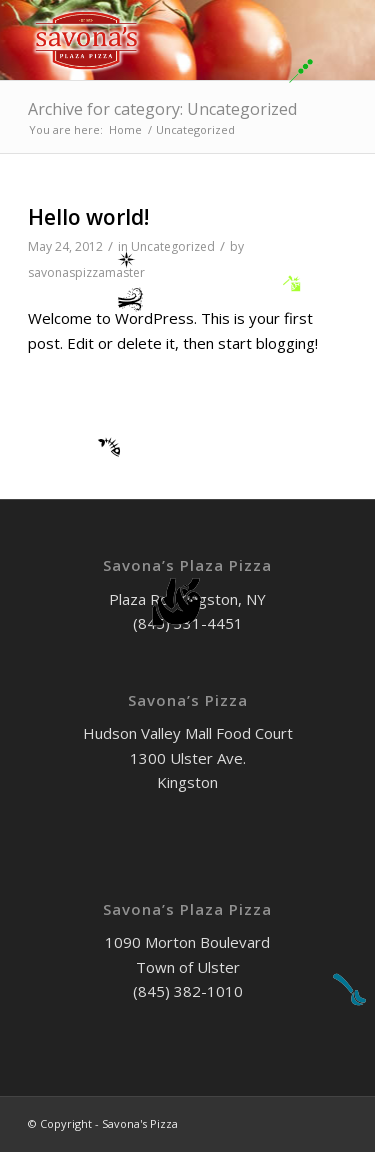 The width and height of the screenshot is (375, 1152). What do you see at coordinates (291, 282) in the screenshot?
I see `break or destroy an item` at bounding box center [291, 282].